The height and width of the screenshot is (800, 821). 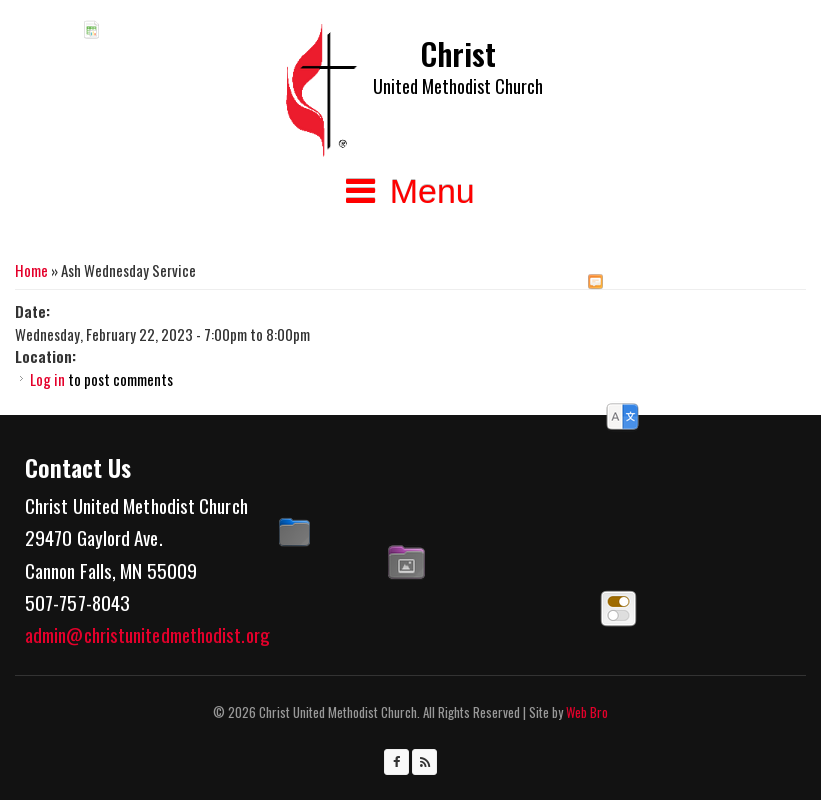 What do you see at coordinates (91, 29) in the screenshot?
I see `open a spreadsheet file` at bounding box center [91, 29].